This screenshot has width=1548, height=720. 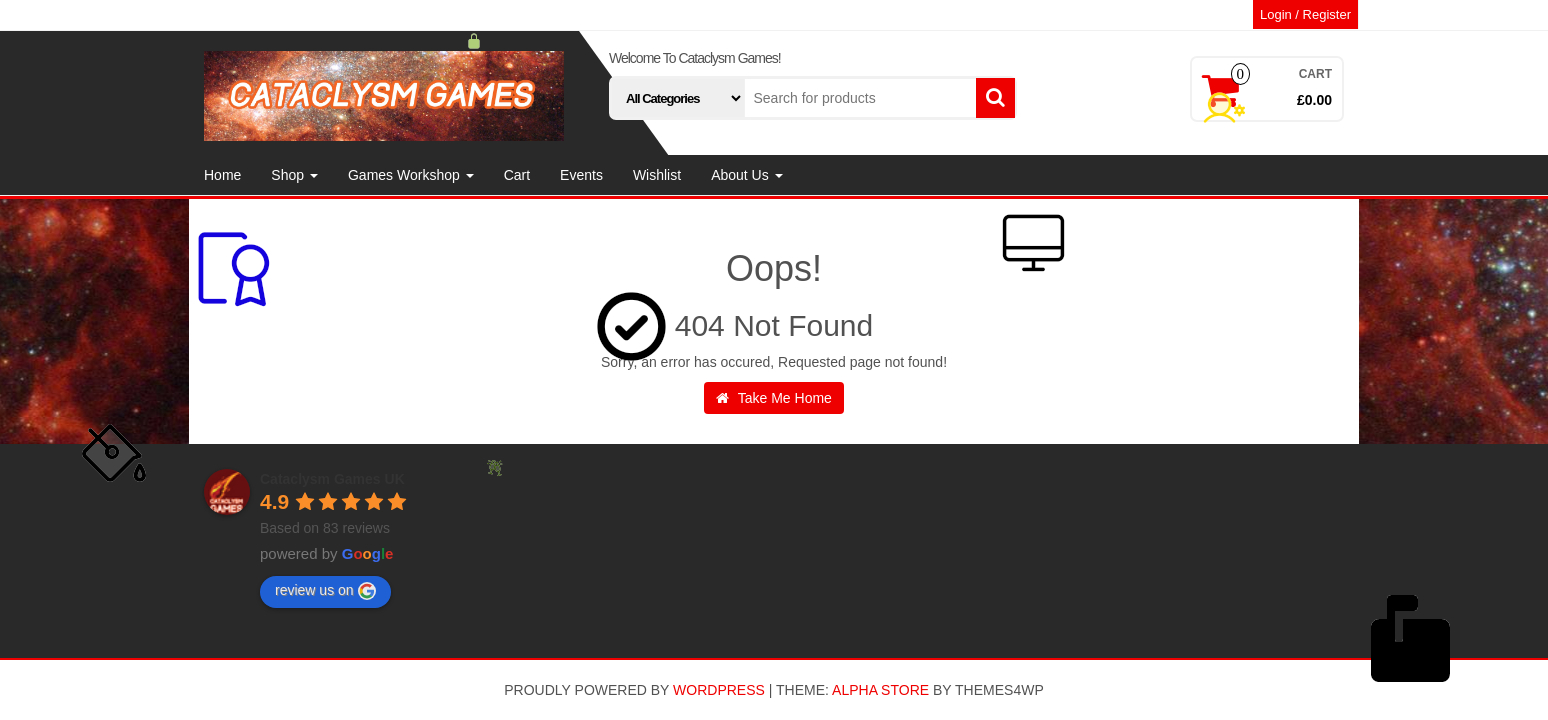 What do you see at coordinates (231, 268) in the screenshot?
I see `view certified or verified document` at bounding box center [231, 268].